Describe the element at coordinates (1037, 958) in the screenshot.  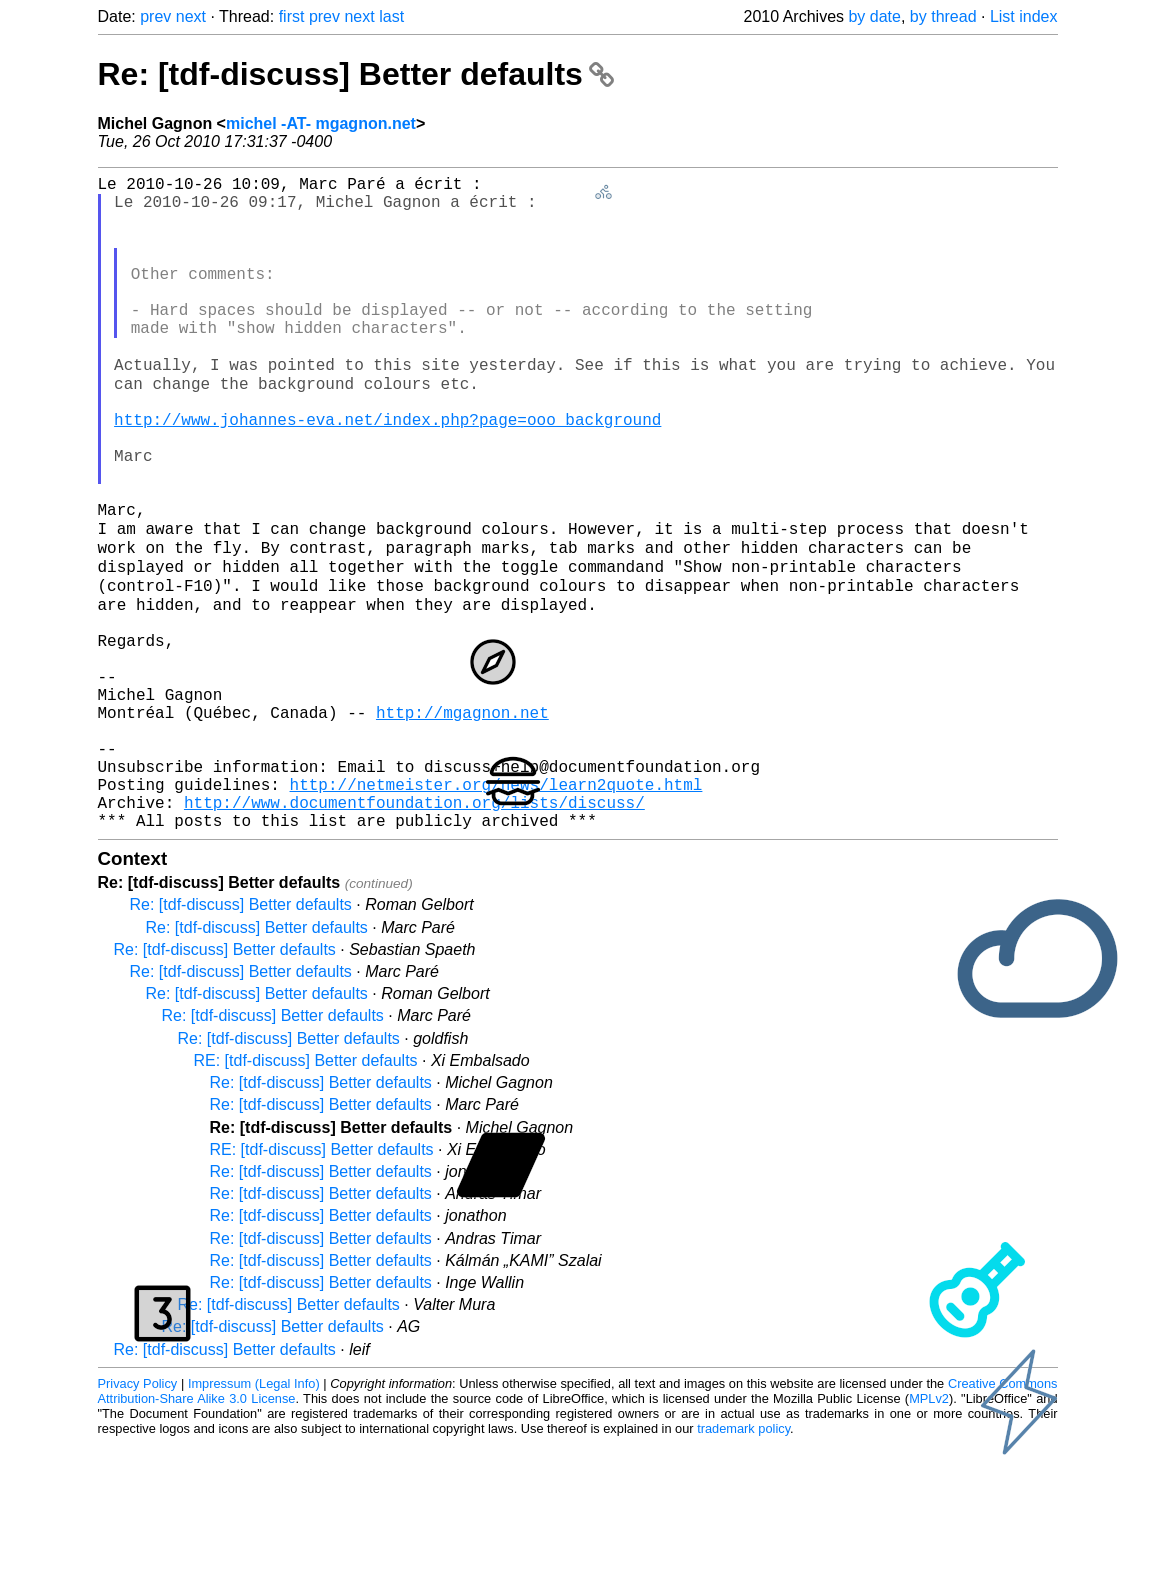
I see `access cloud storage` at that location.